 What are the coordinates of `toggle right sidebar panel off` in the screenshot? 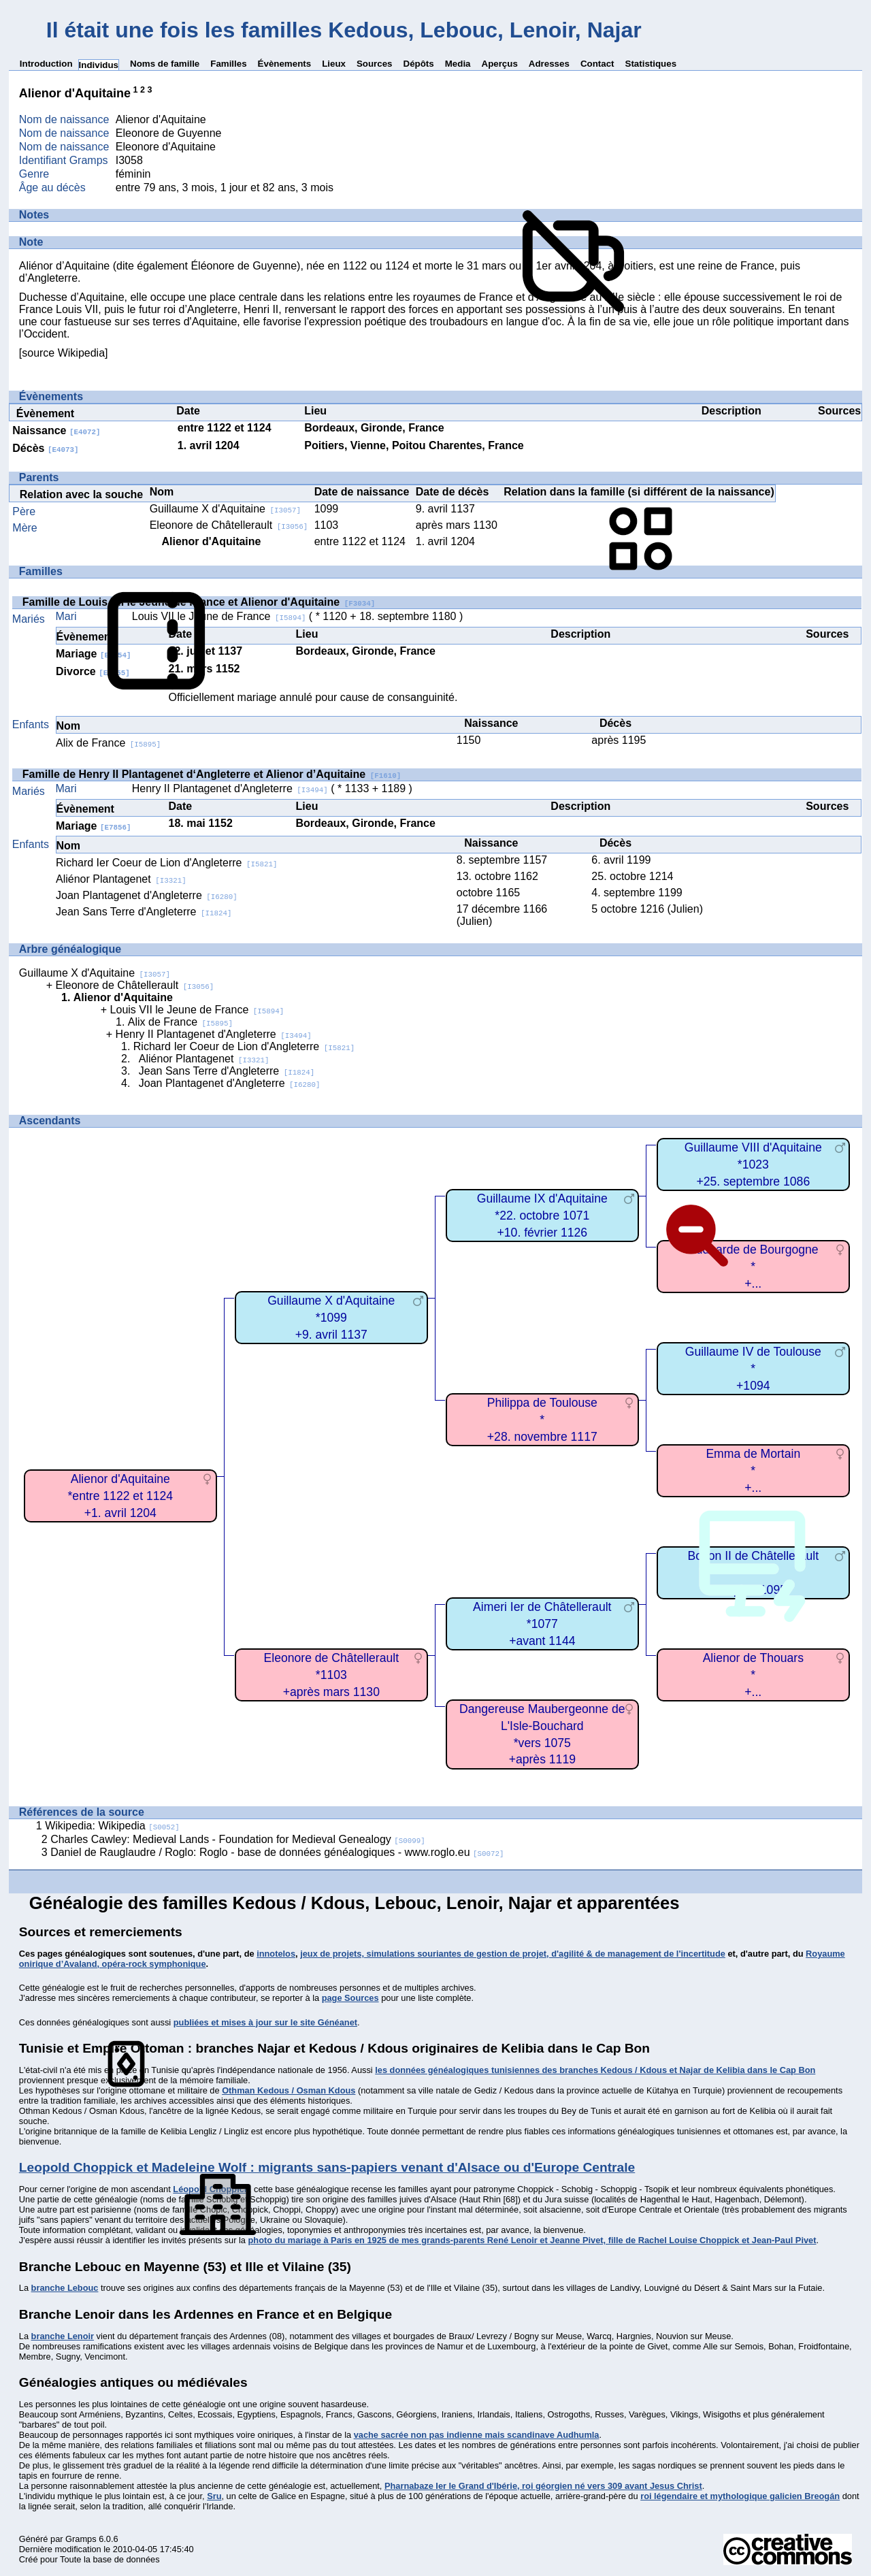 It's located at (156, 640).